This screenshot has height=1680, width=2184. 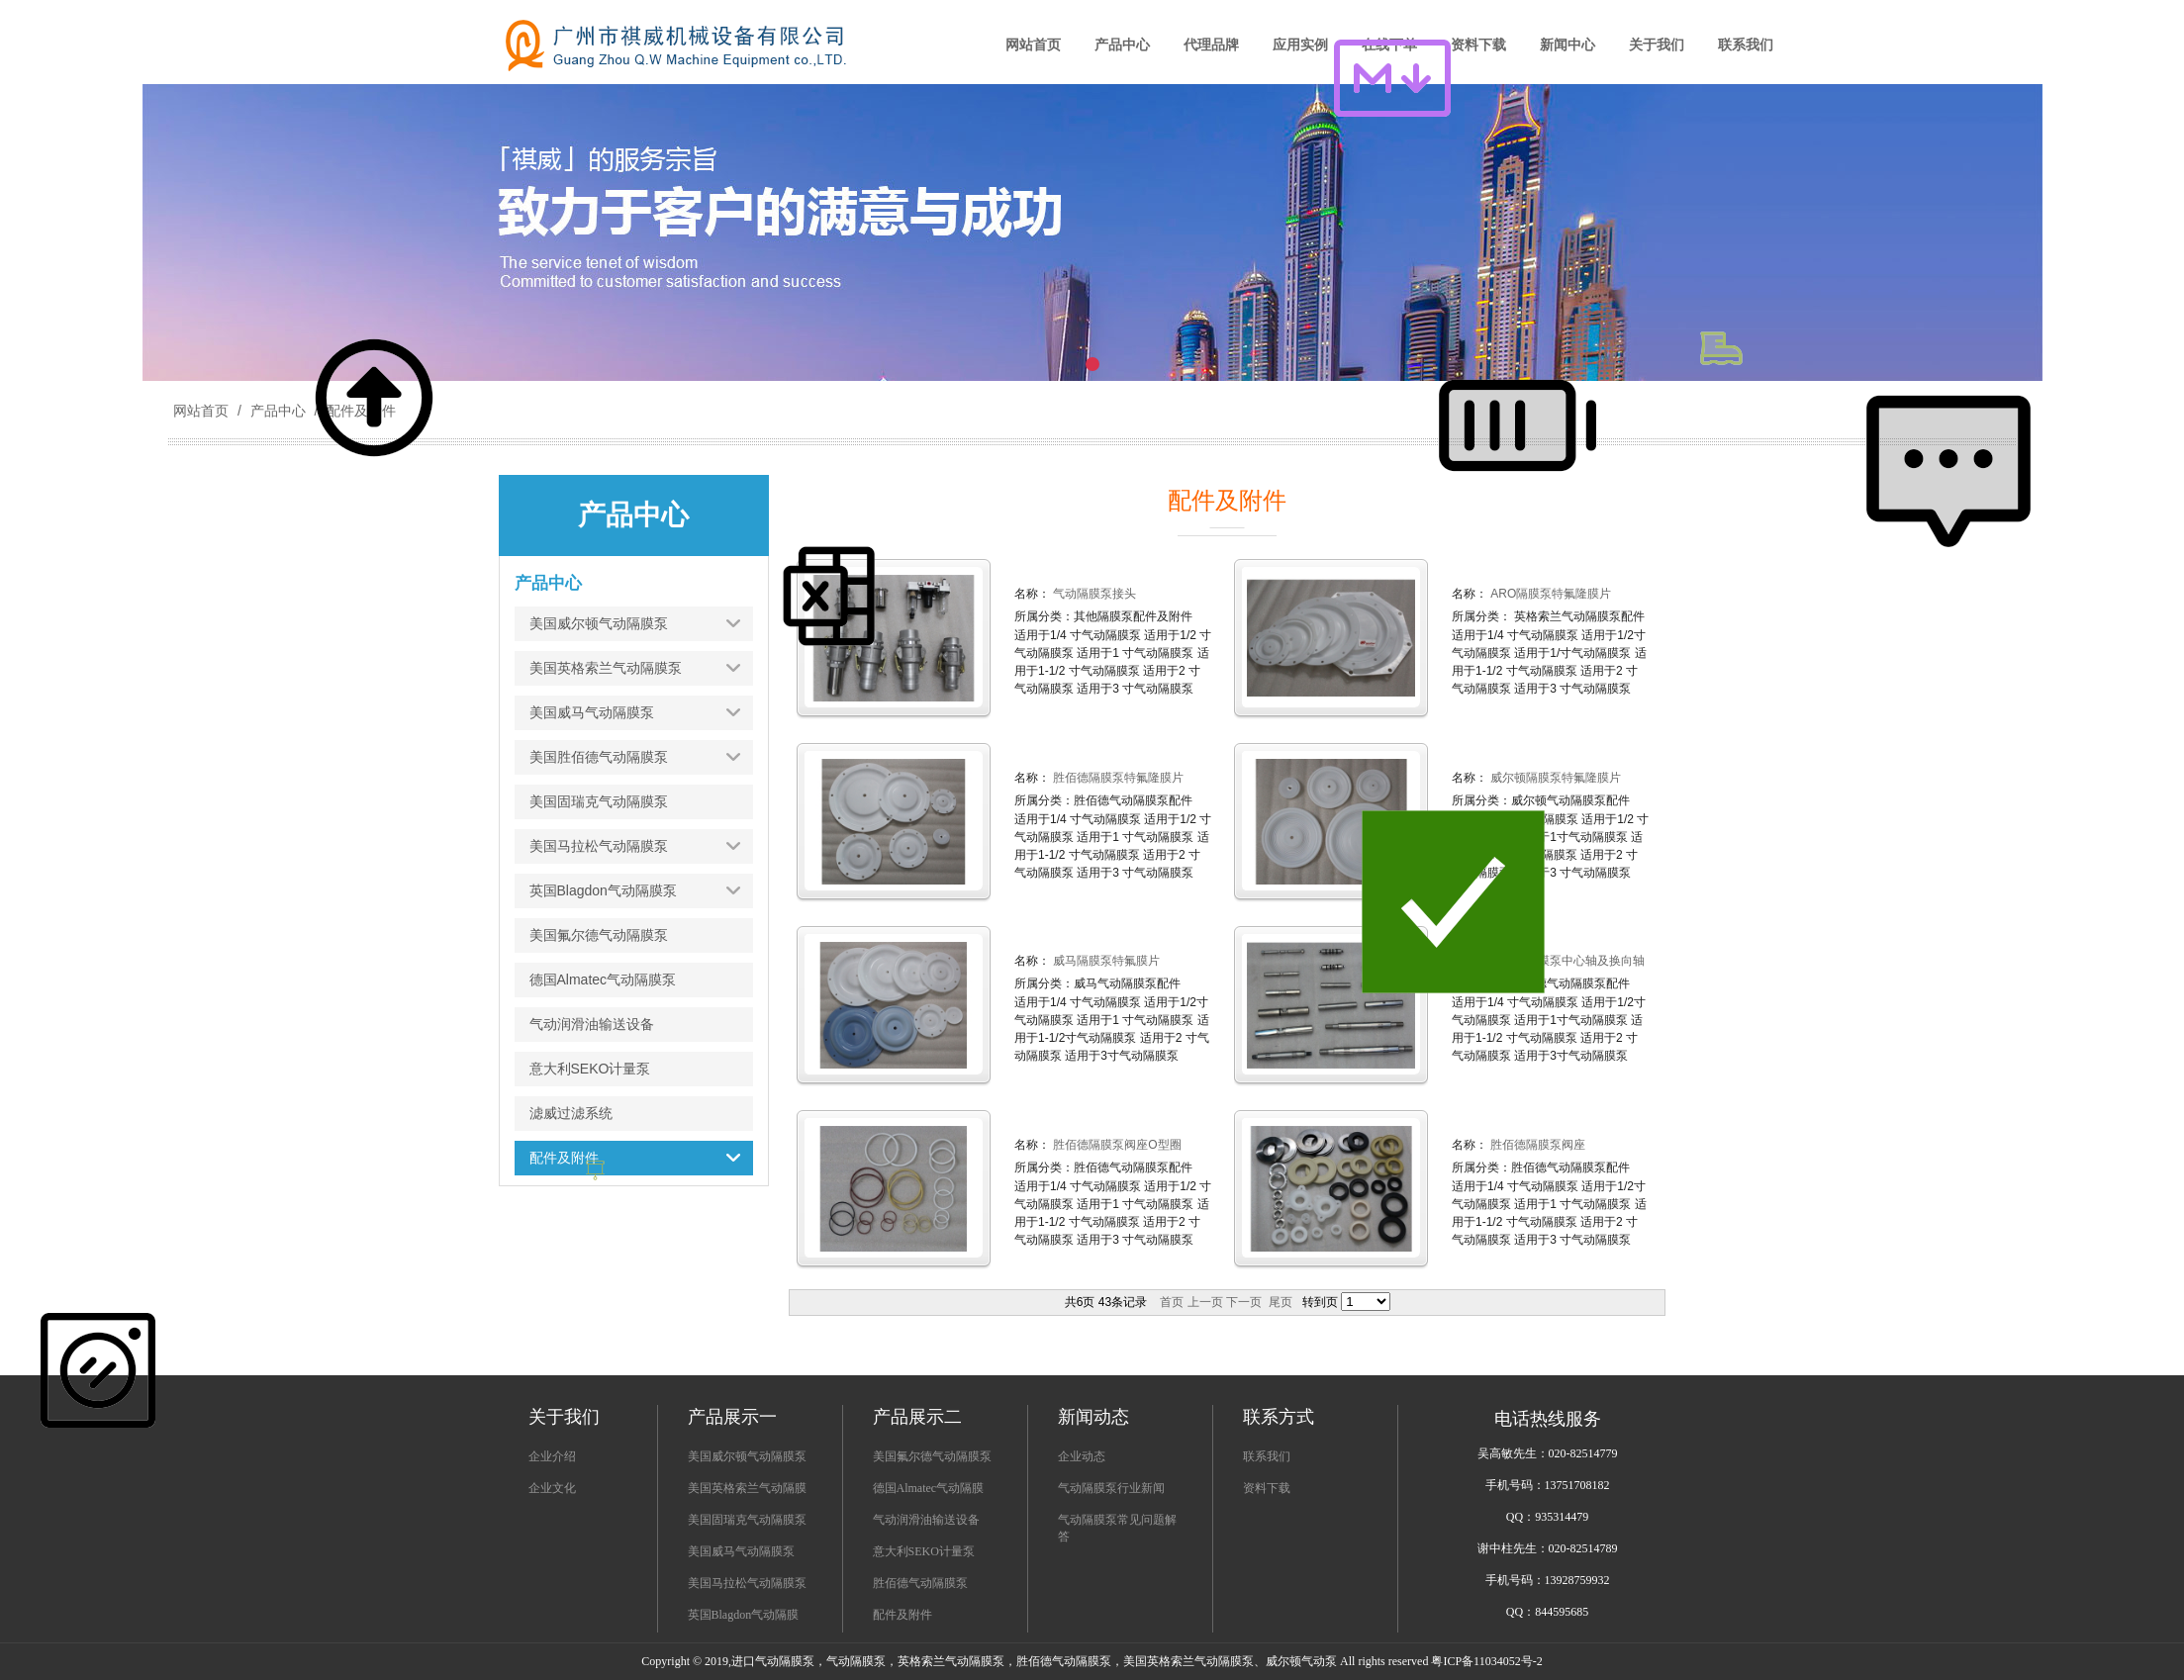 What do you see at coordinates (374, 398) in the screenshot?
I see `scroll to top of page` at bounding box center [374, 398].